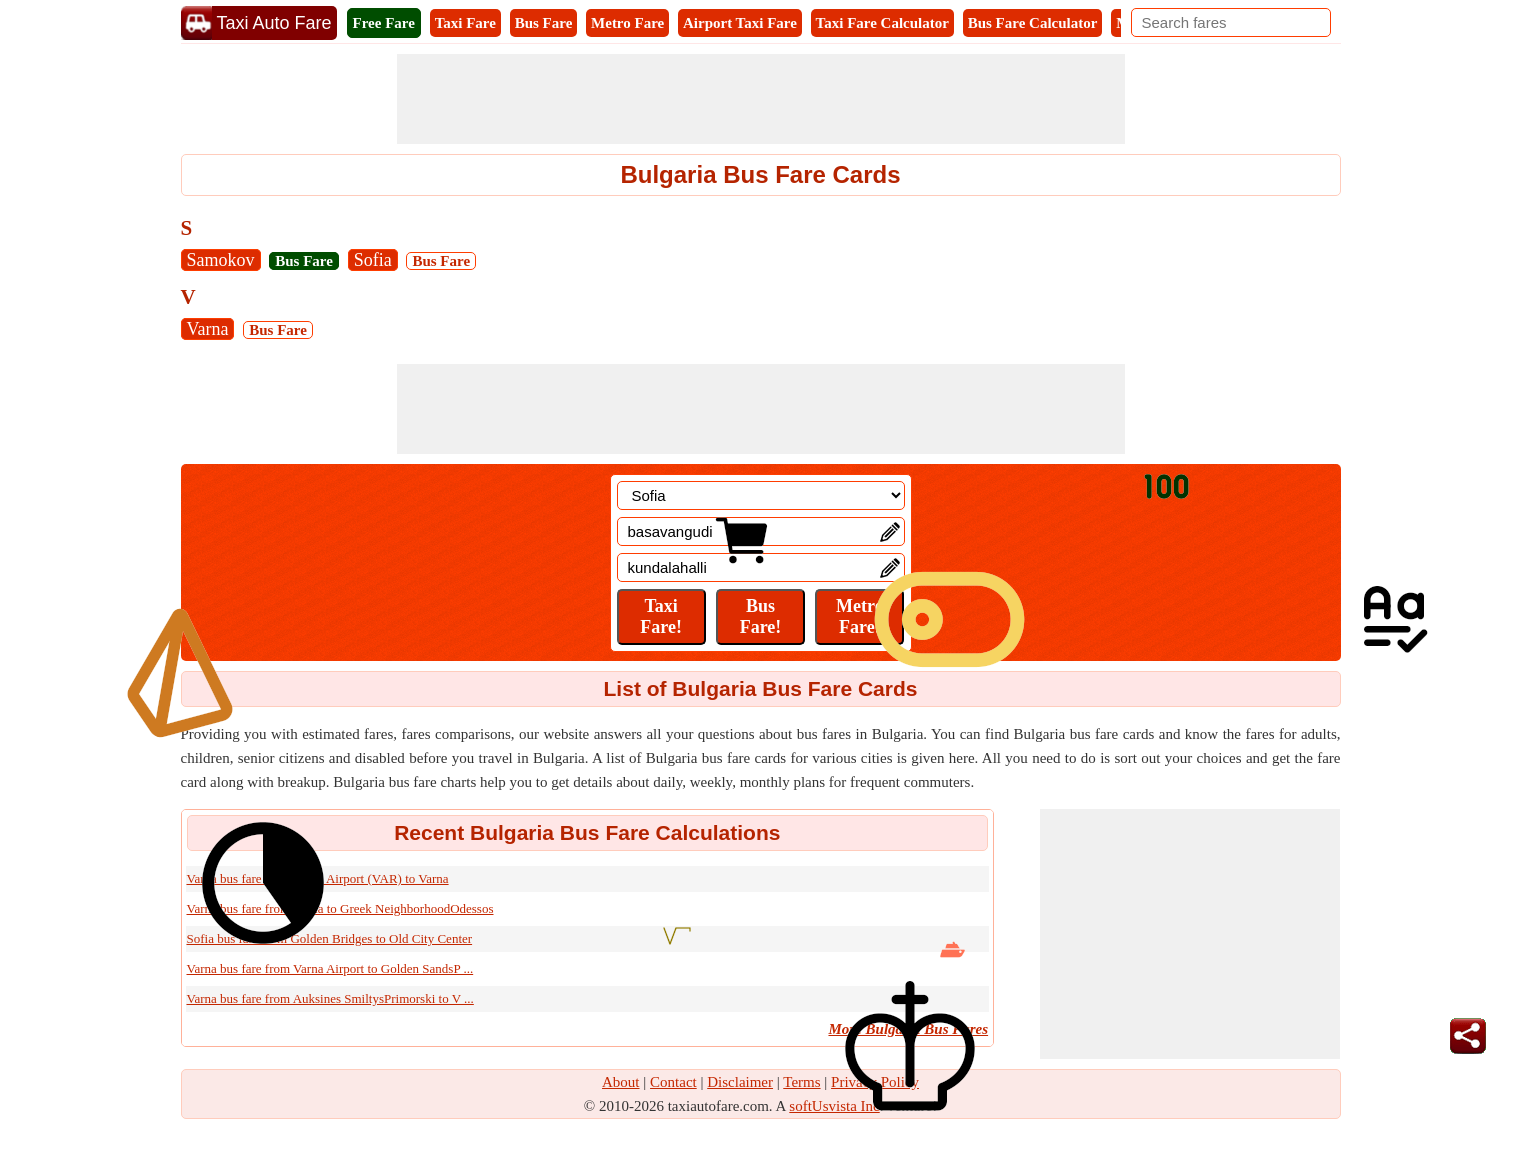 This screenshot has height=1174, width=1521. Describe the element at coordinates (1166, 486) in the screenshot. I see `indicates a perfect score or 100% completion` at that location.